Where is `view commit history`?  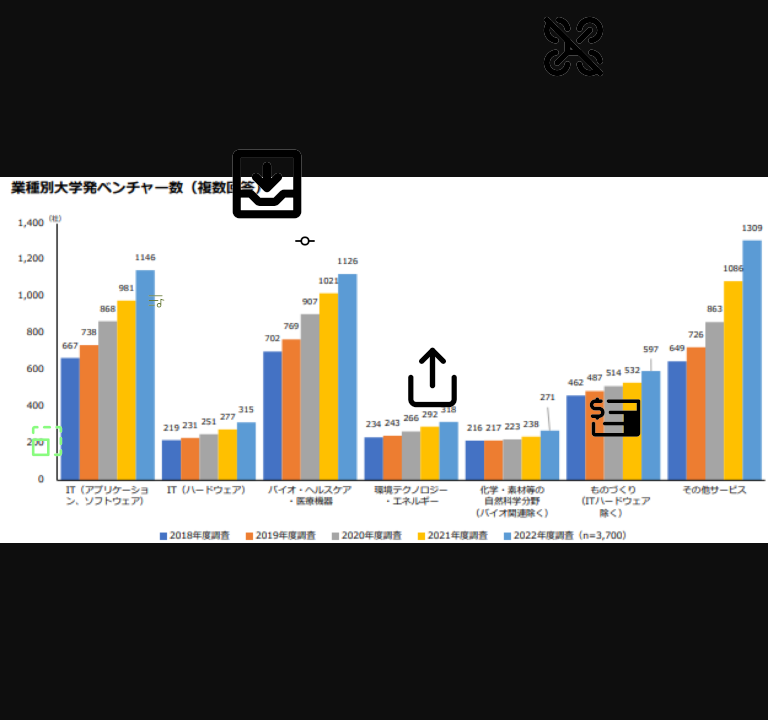
view commit history is located at coordinates (305, 241).